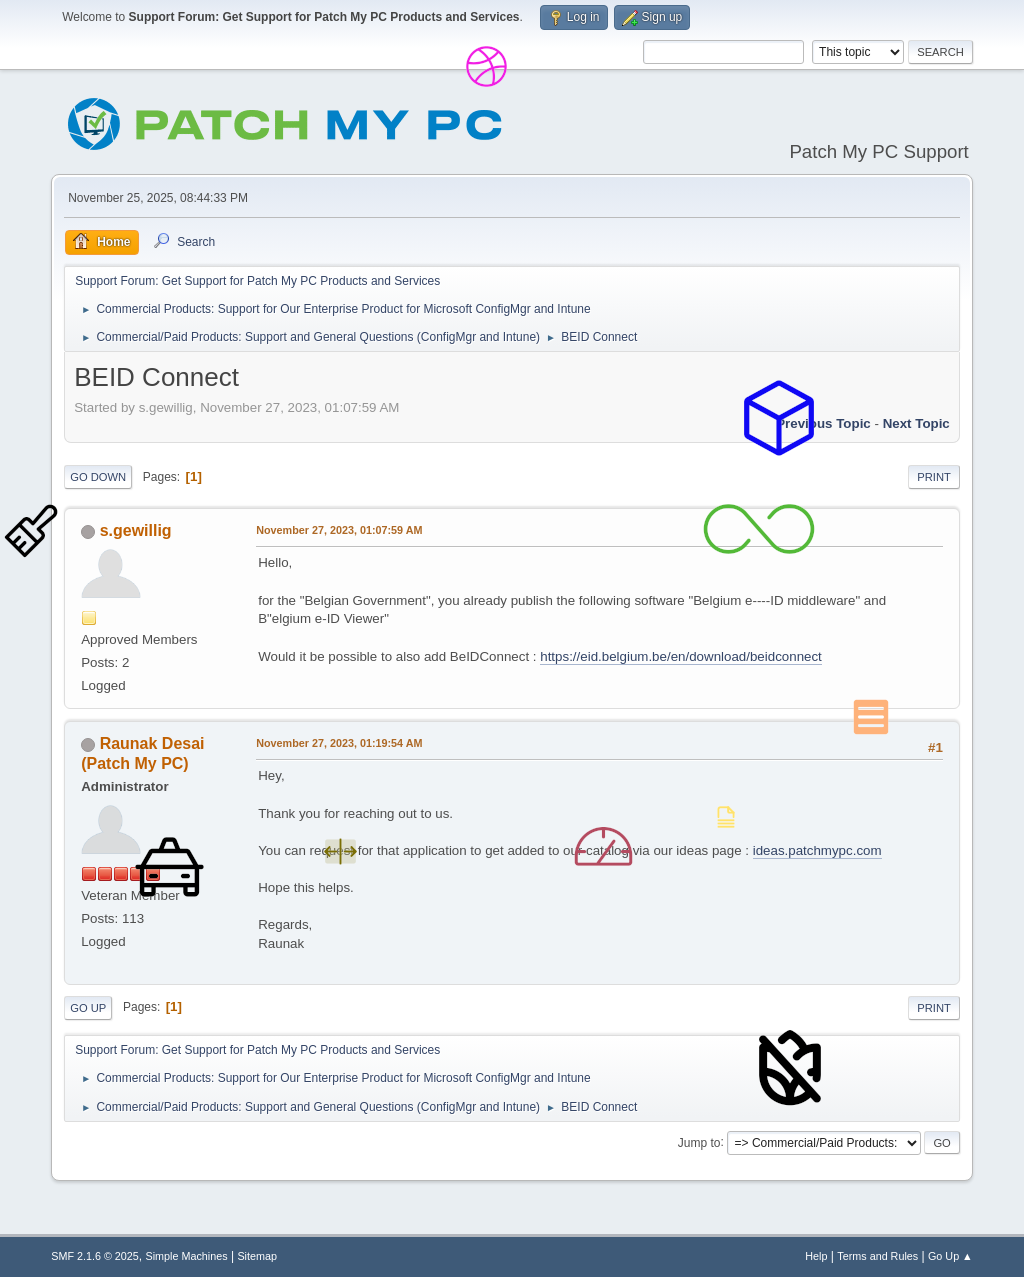  What do you see at coordinates (871, 717) in the screenshot?
I see `view list of items` at bounding box center [871, 717].